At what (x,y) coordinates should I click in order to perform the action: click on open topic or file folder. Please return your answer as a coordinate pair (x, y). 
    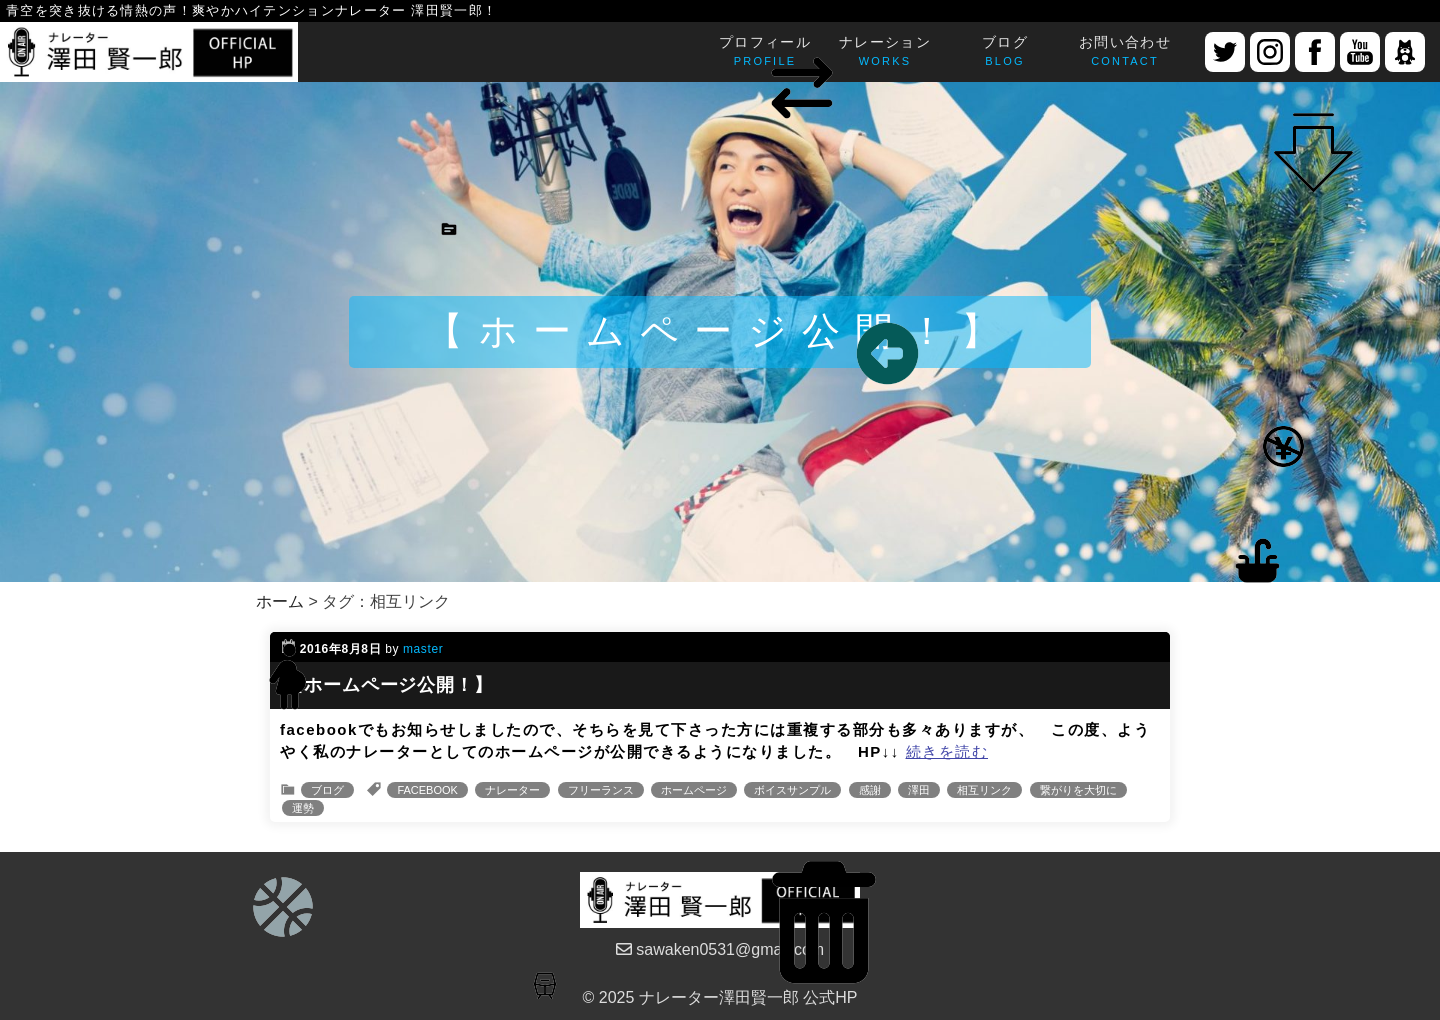
    Looking at the image, I should click on (449, 229).